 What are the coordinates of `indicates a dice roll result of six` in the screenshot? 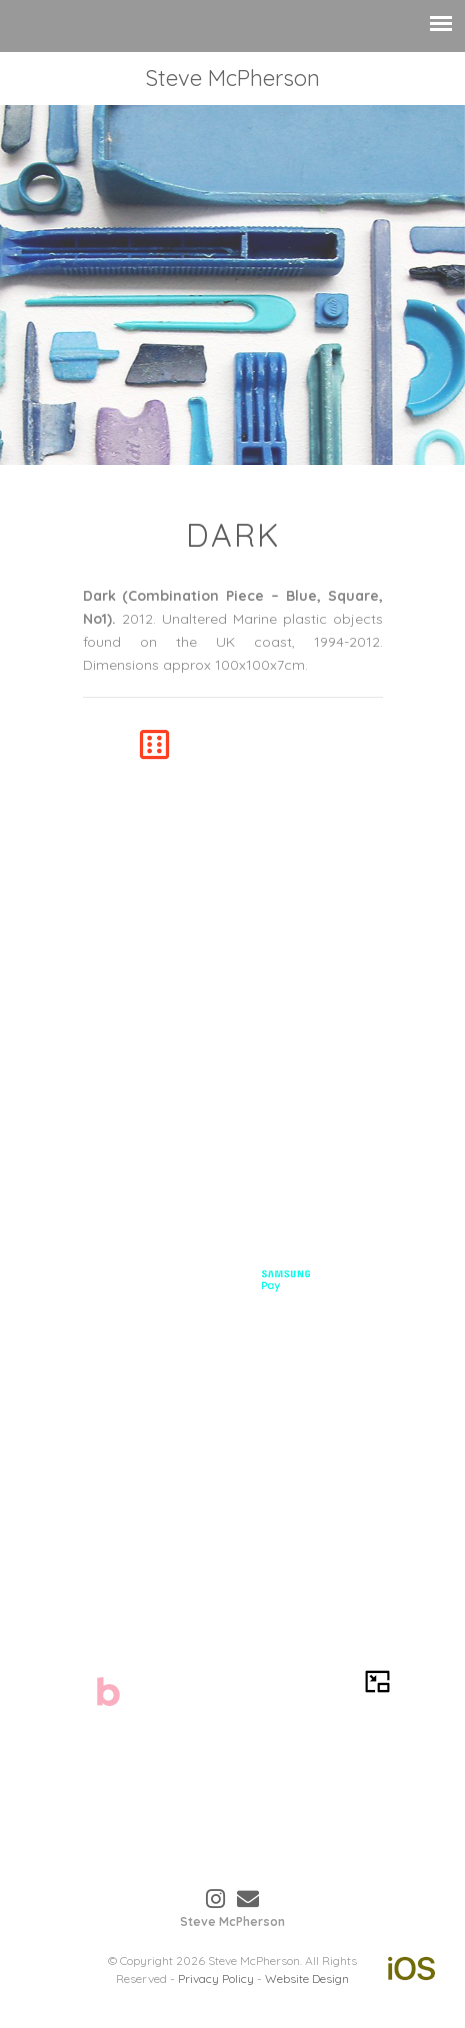 It's located at (154, 744).